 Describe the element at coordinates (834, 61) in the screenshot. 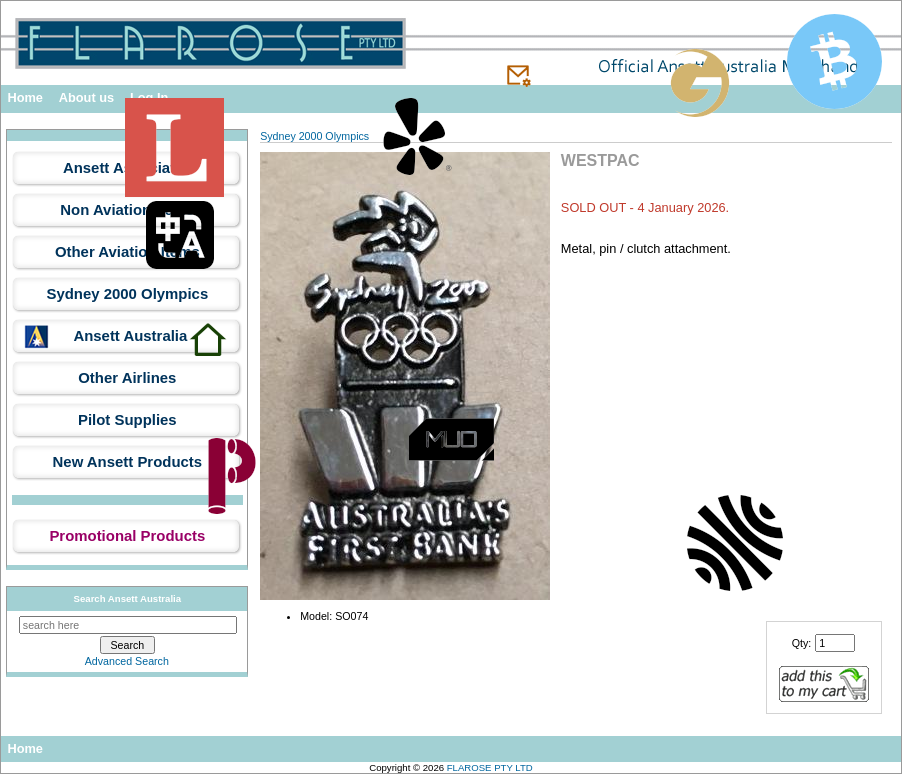

I see `bitcoin cash cryptocurrency logo` at that location.